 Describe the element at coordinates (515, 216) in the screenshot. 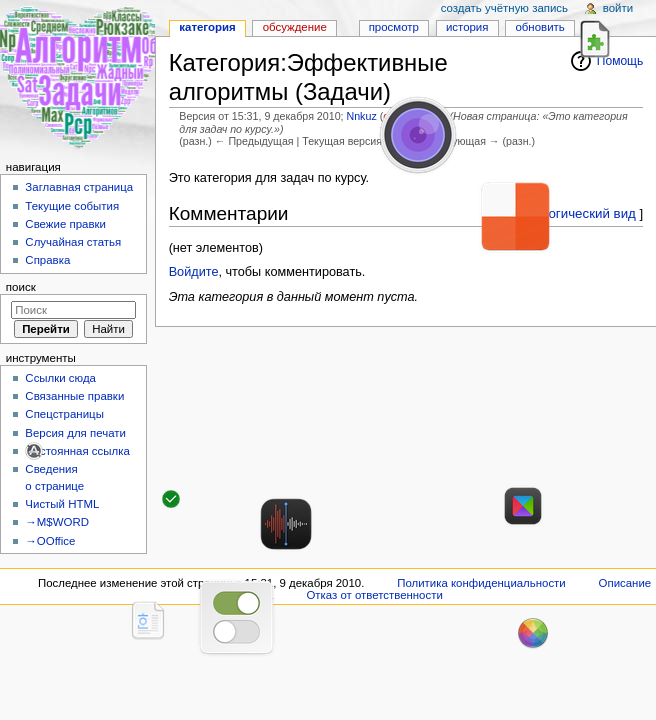

I see `switch to the top-left workspace` at that location.